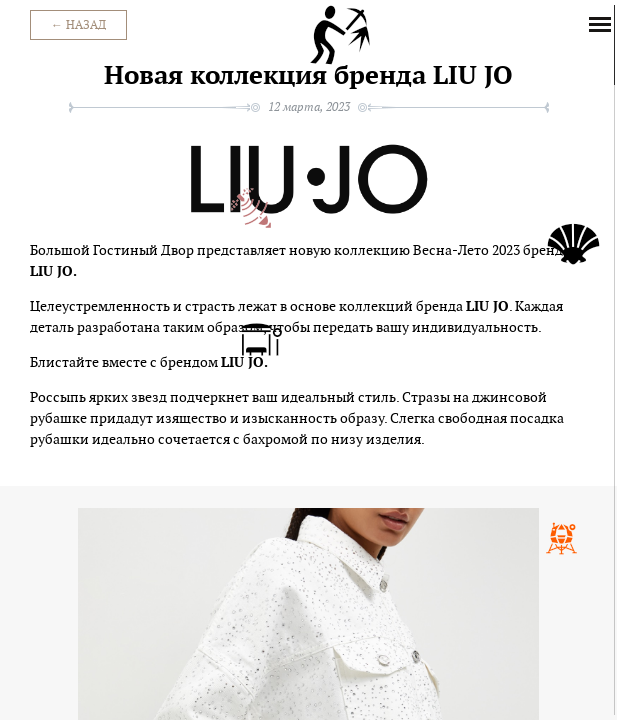  Describe the element at coordinates (573, 243) in the screenshot. I see `seafood or shellfish category indicator` at that location.